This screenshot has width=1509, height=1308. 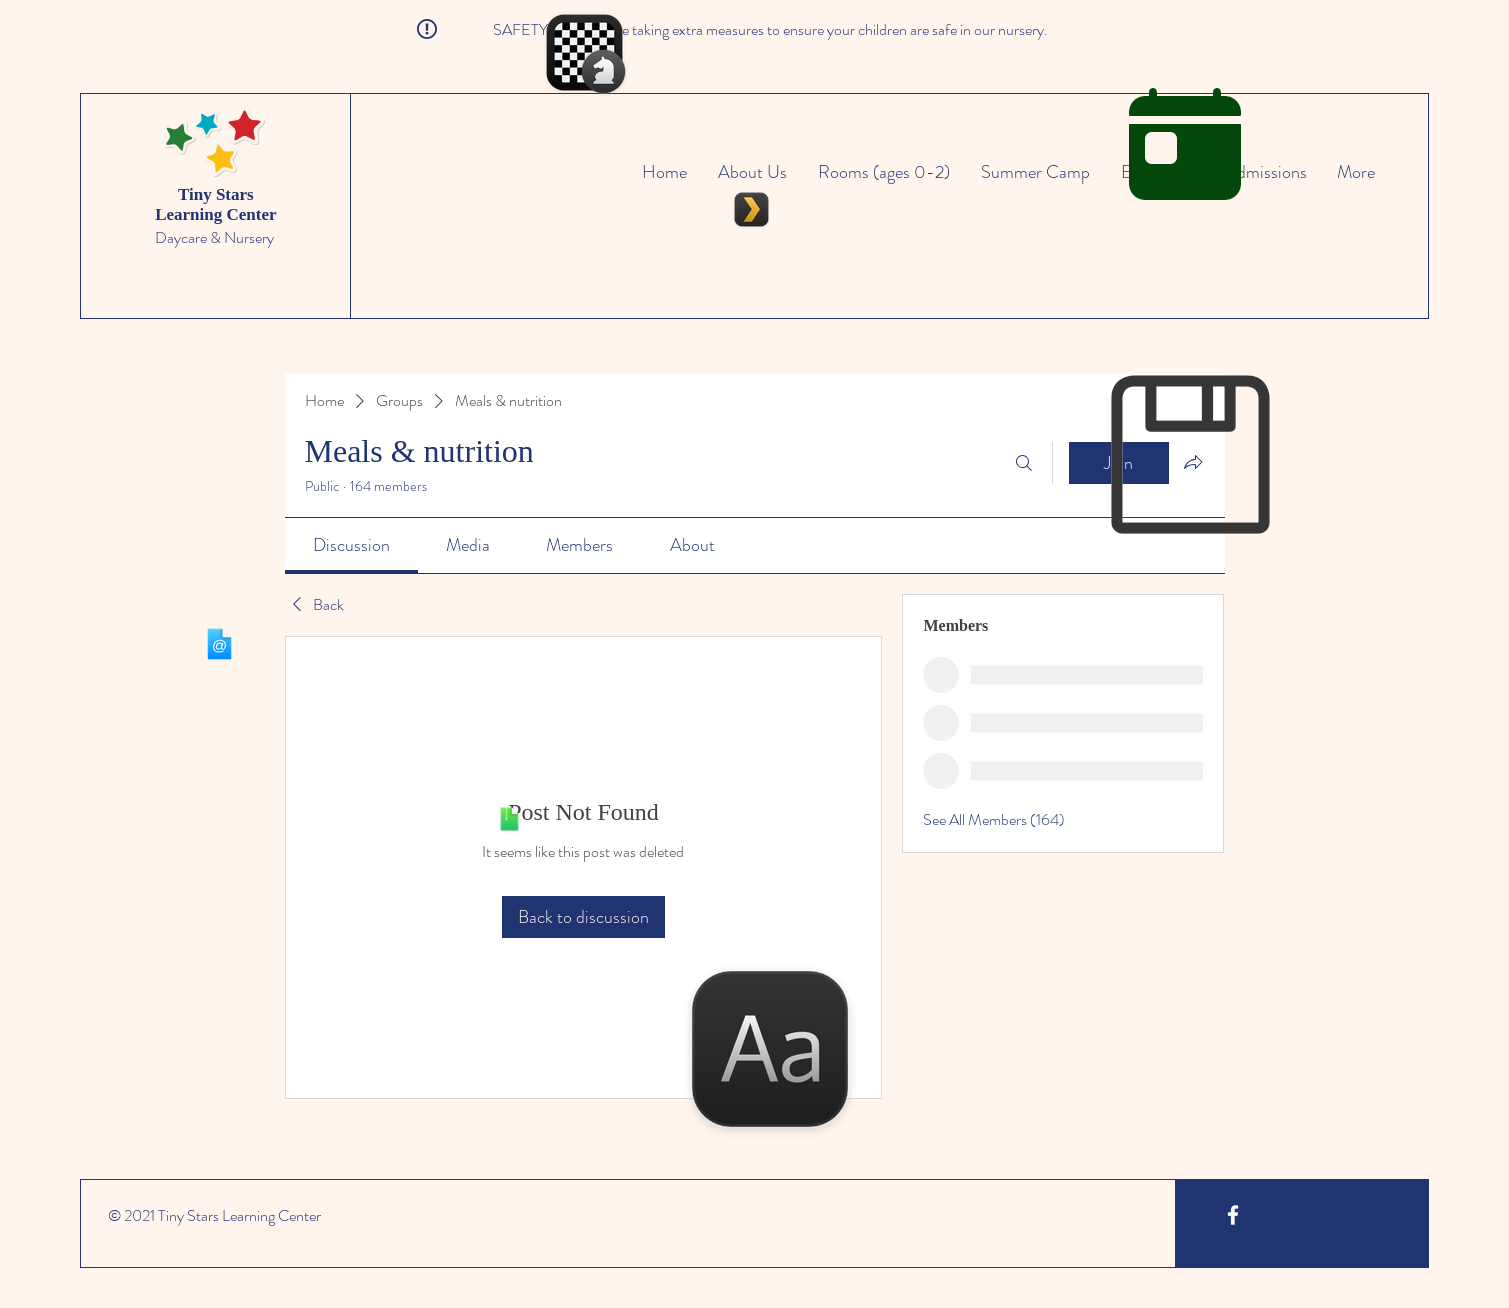 What do you see at coordinates (770, 1049) in the screenshot?
I see `open font management settings` at bounding box center [770, 1049].